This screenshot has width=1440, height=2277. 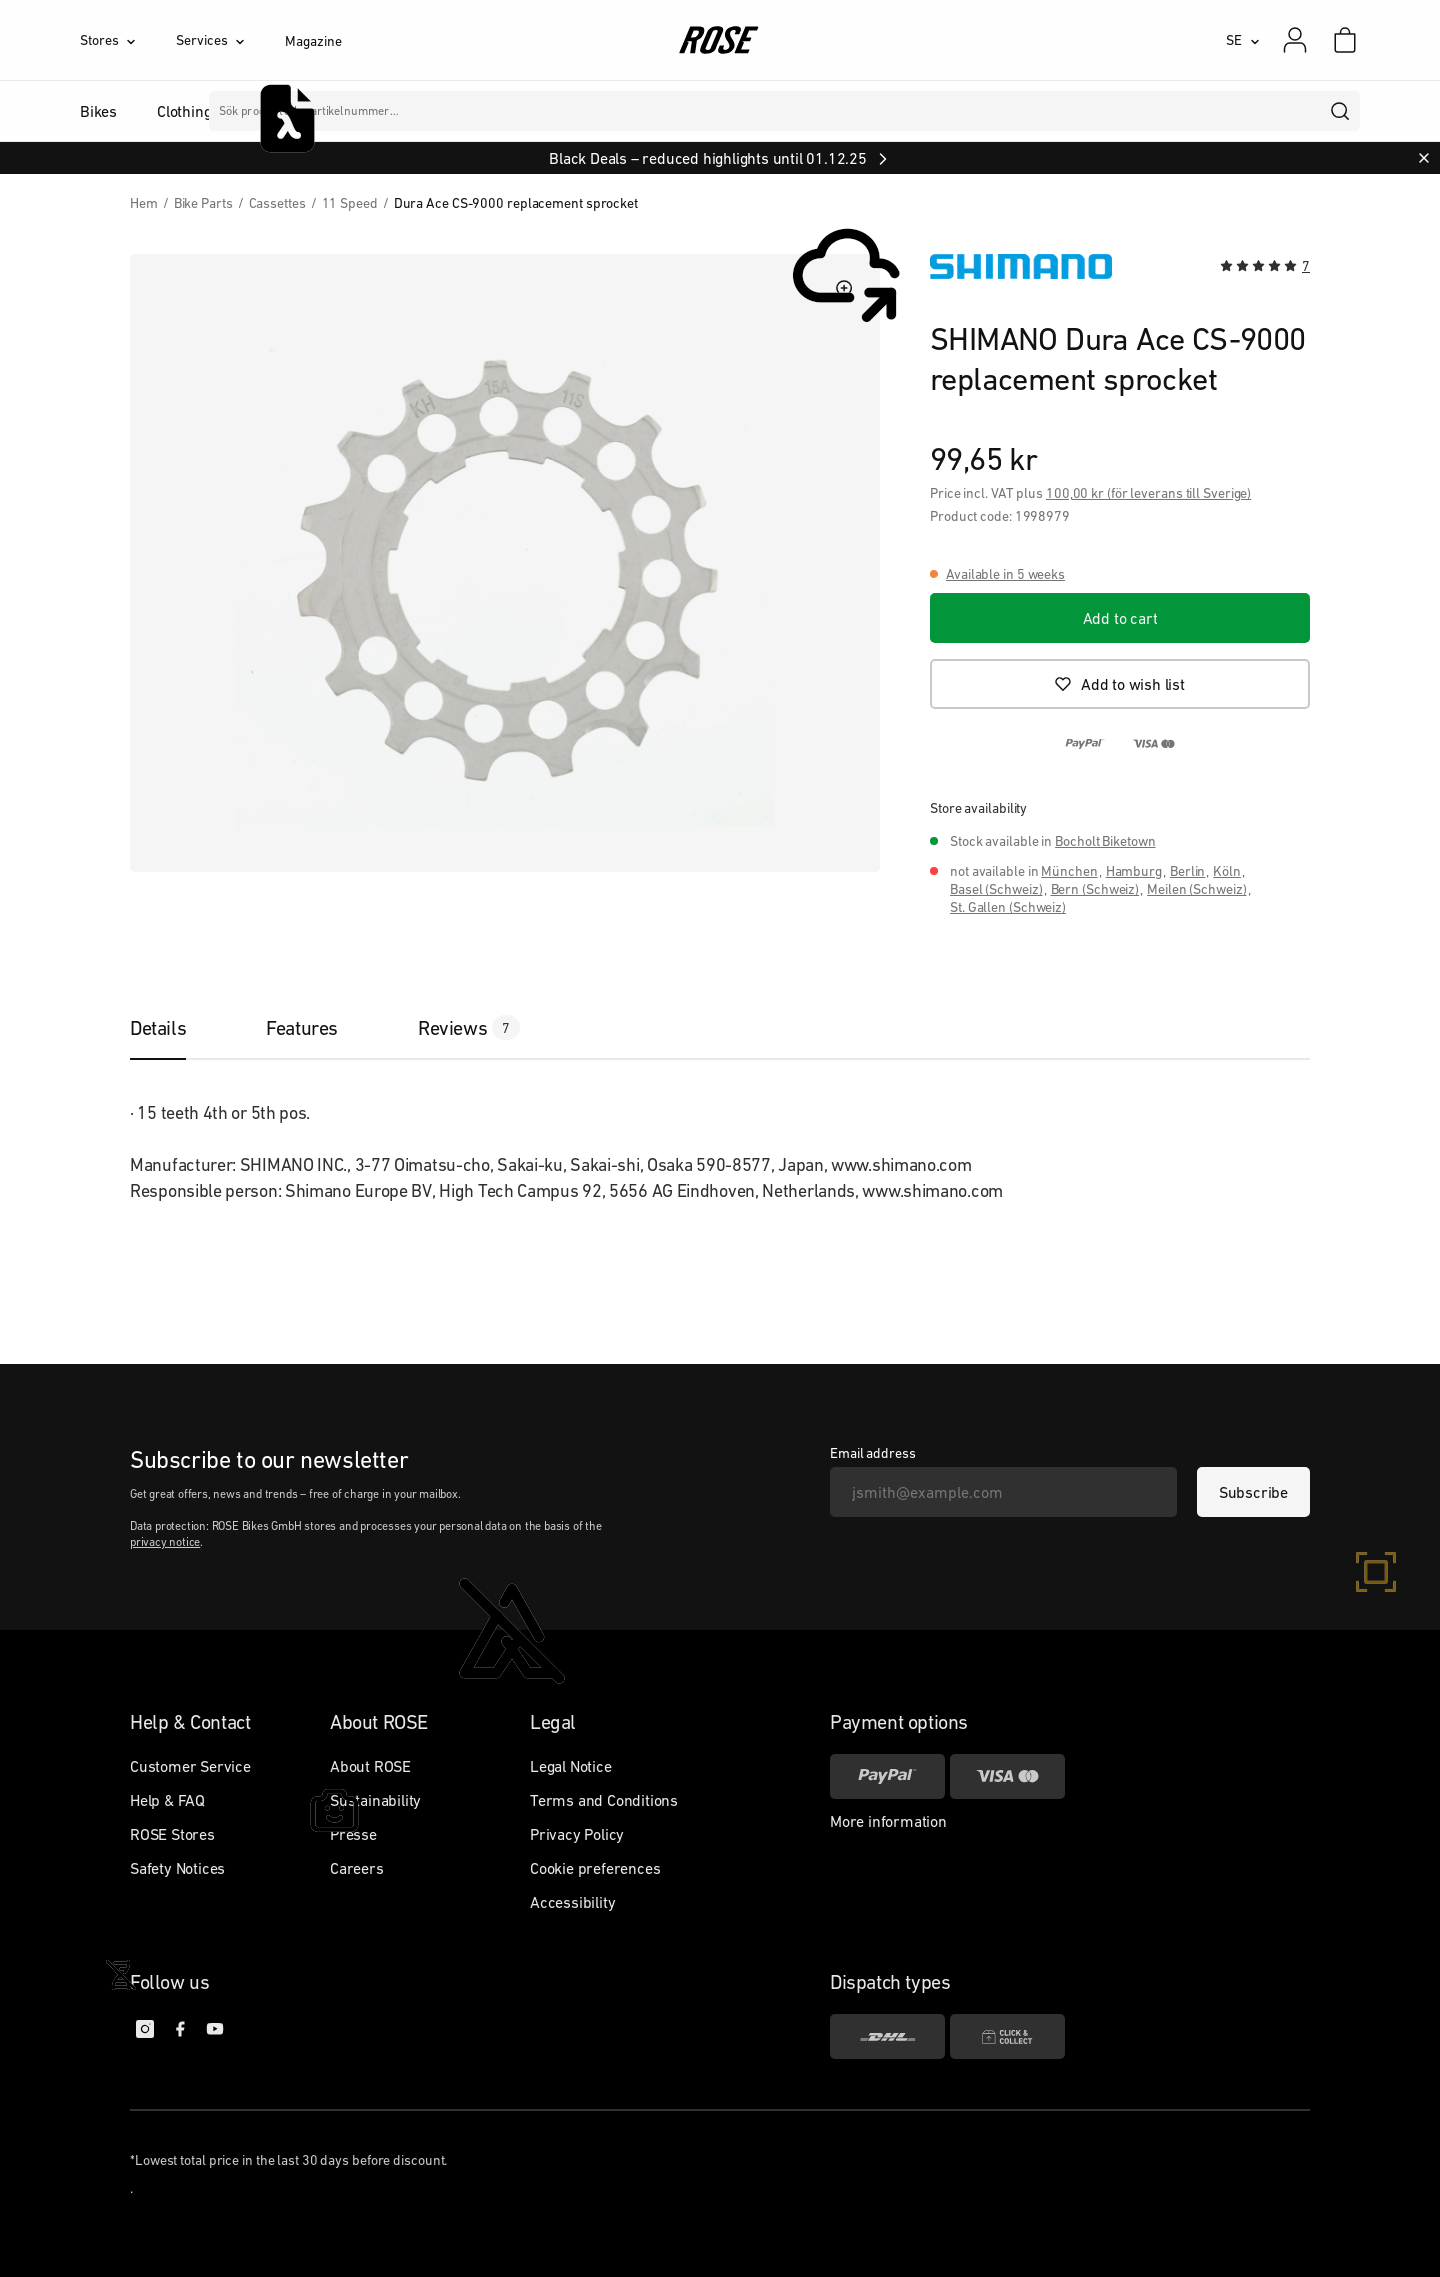 What do you see at coordinates (287, 118) in the screenshot?
I see `open a lambda function file` at bounding box center [287, 118].